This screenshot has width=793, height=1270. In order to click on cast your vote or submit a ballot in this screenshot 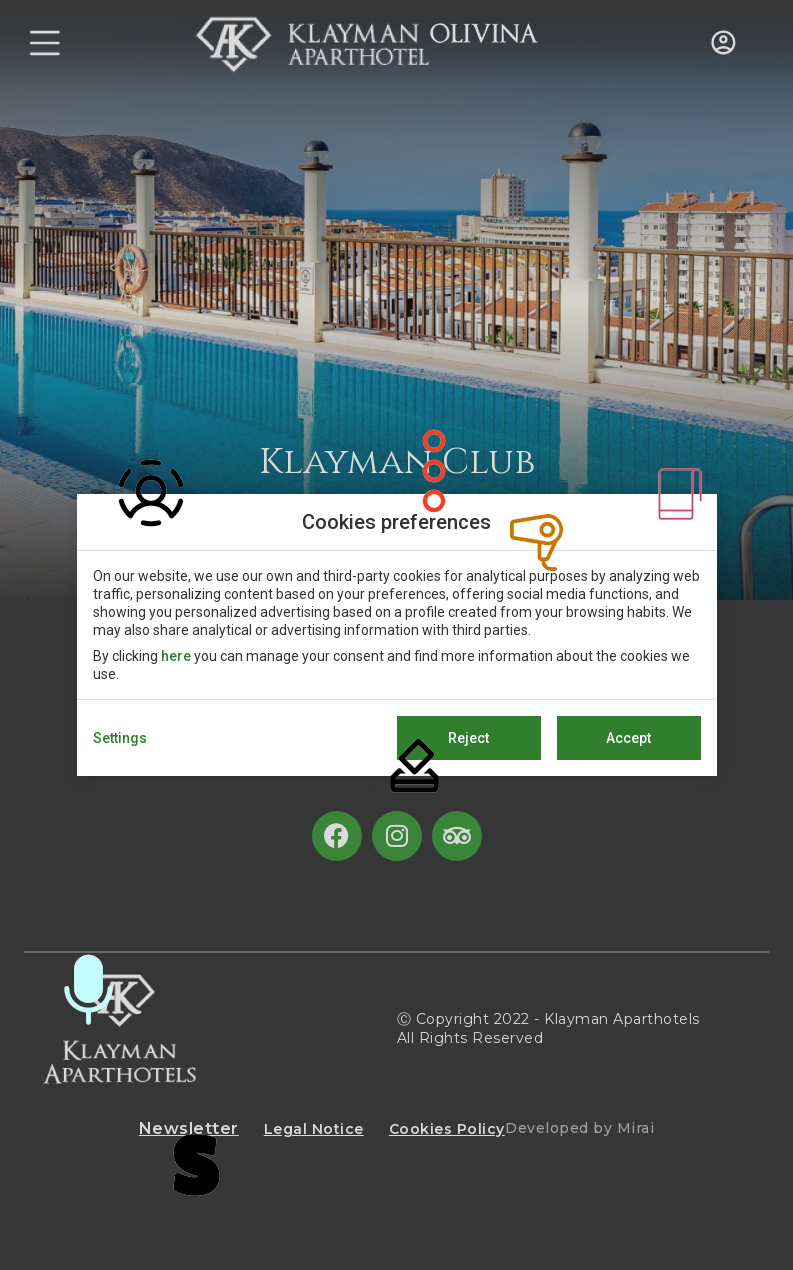, I will do `click(414, 765)`.